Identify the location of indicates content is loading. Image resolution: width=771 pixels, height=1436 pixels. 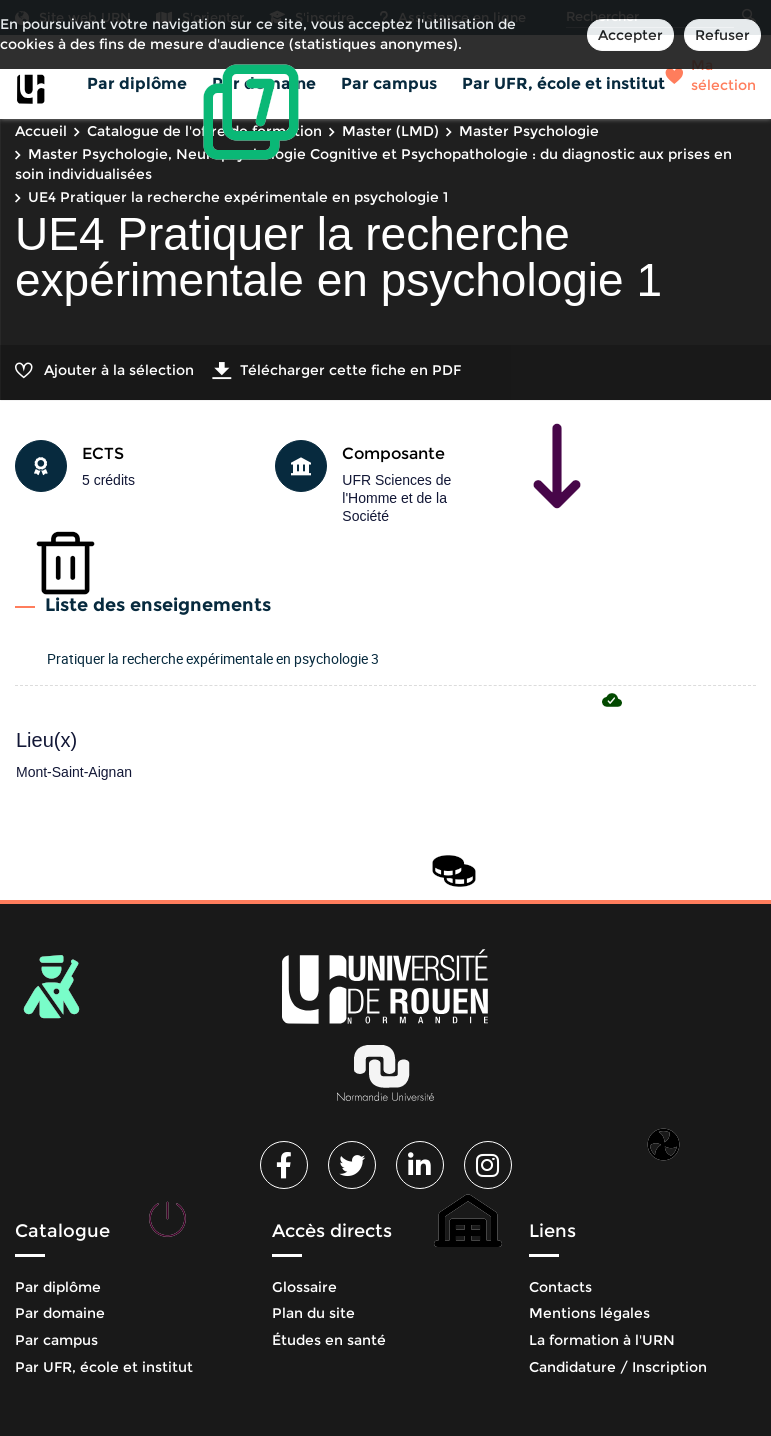
(663, 1144).